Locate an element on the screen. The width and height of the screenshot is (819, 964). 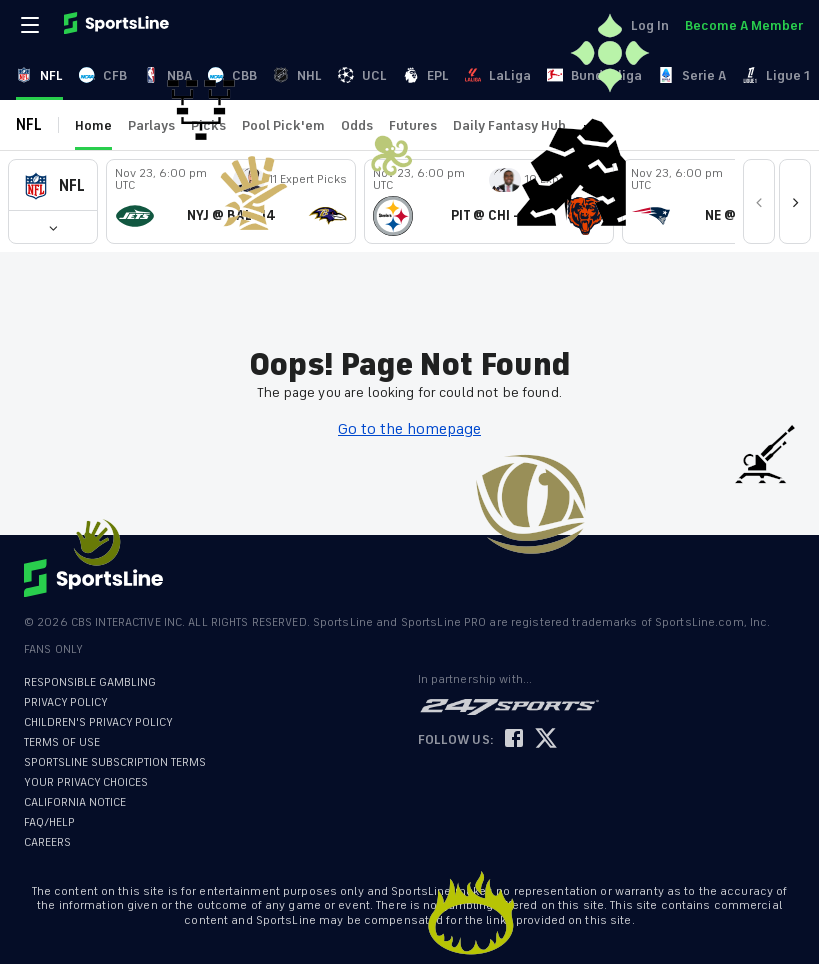
indicates an aquatic or ocean-themed game element is located at coordinates (391, 155).